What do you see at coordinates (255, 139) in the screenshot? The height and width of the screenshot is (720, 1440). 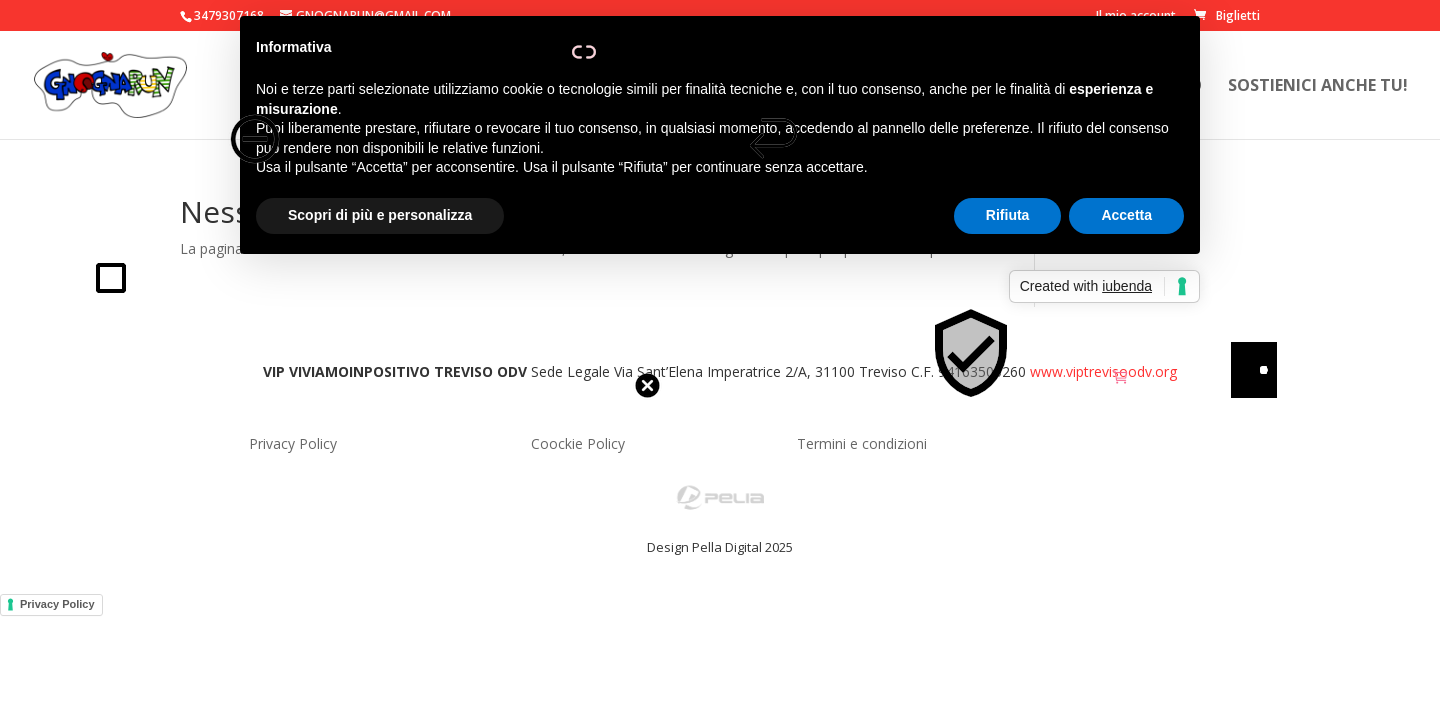 I see `enable do not disturb mode` at bounding box center [255, 139].